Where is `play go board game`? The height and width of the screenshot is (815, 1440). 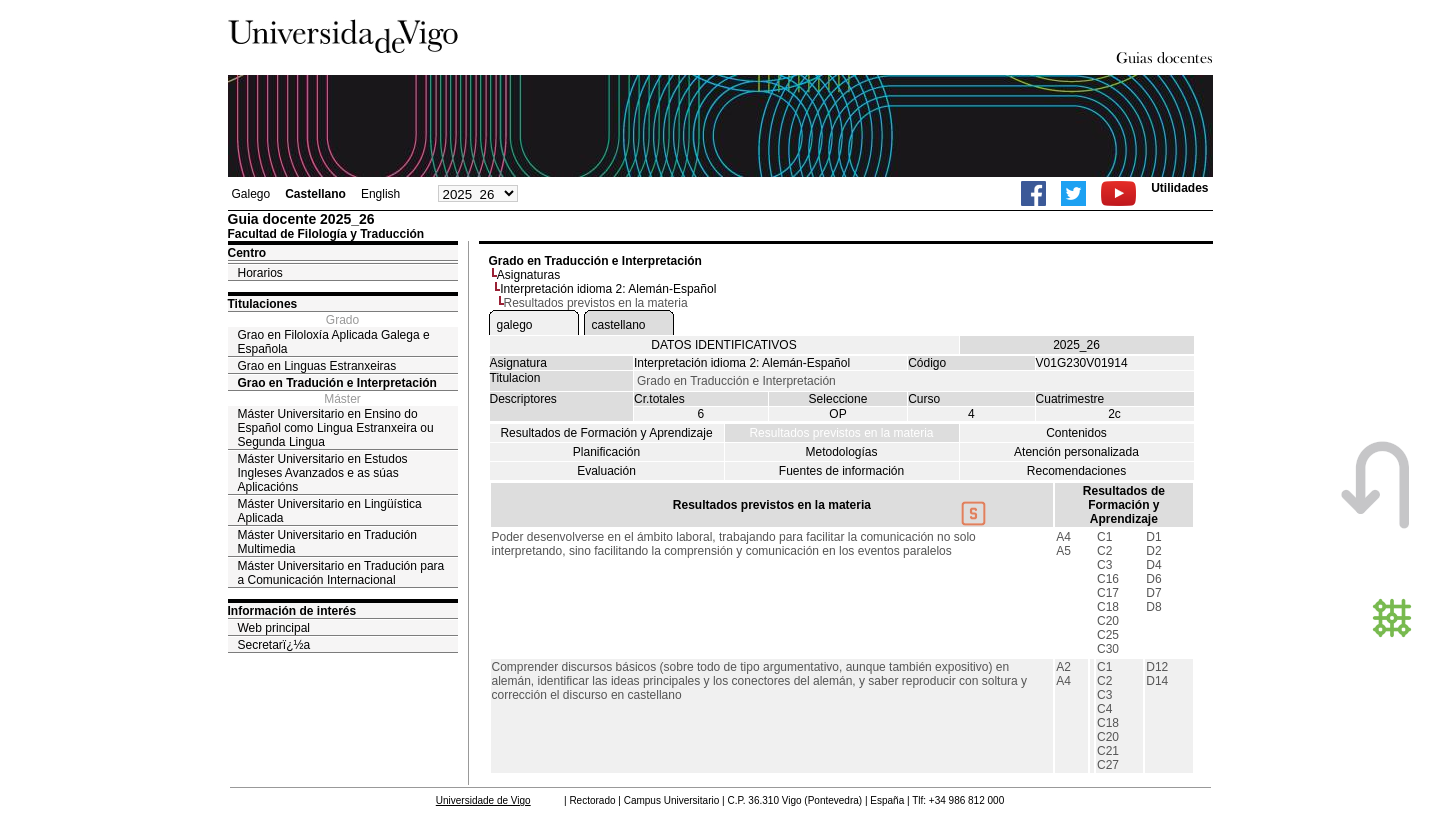 play go board game is located at coordinates (1392, 618).